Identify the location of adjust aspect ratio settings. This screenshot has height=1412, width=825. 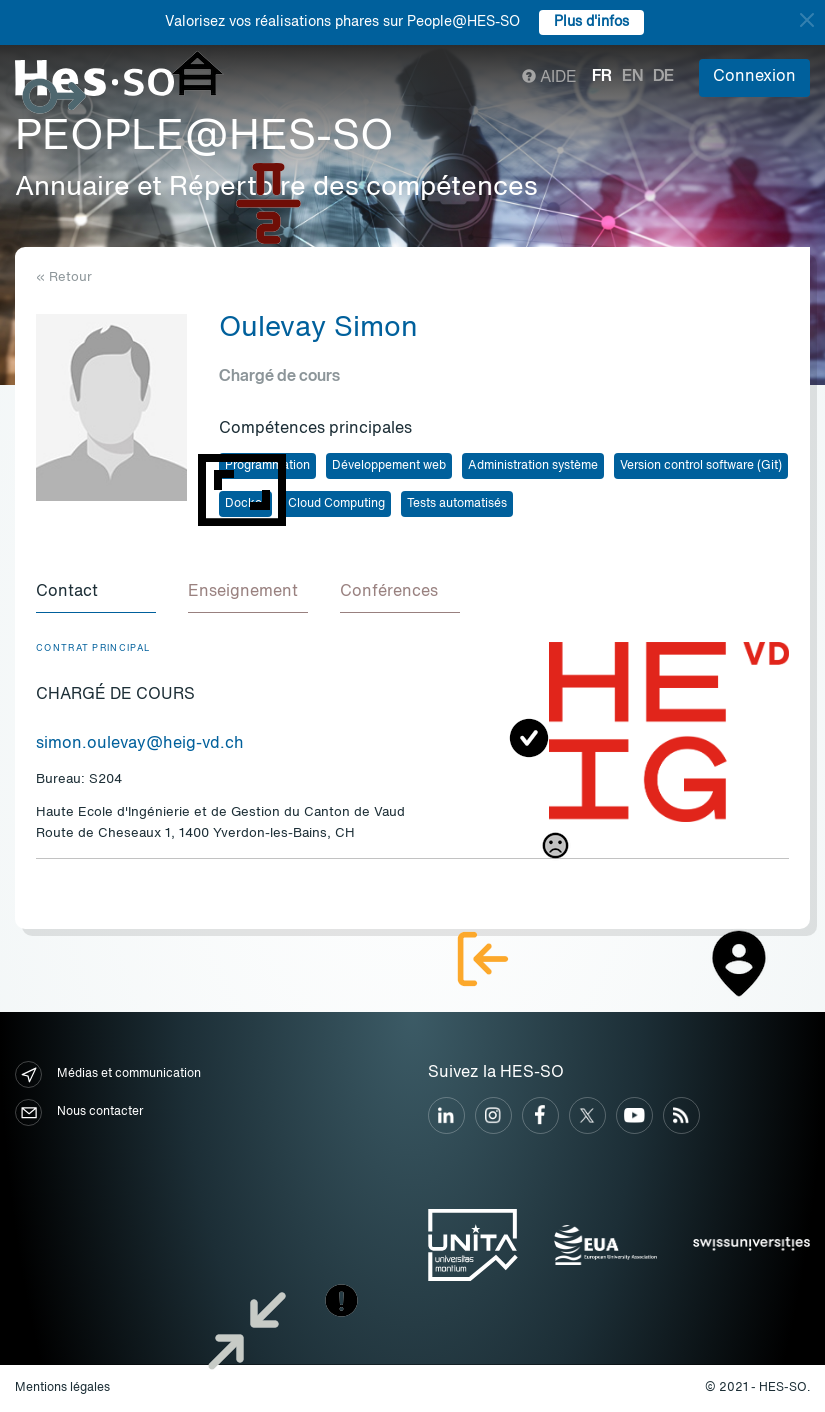
(242, 490).